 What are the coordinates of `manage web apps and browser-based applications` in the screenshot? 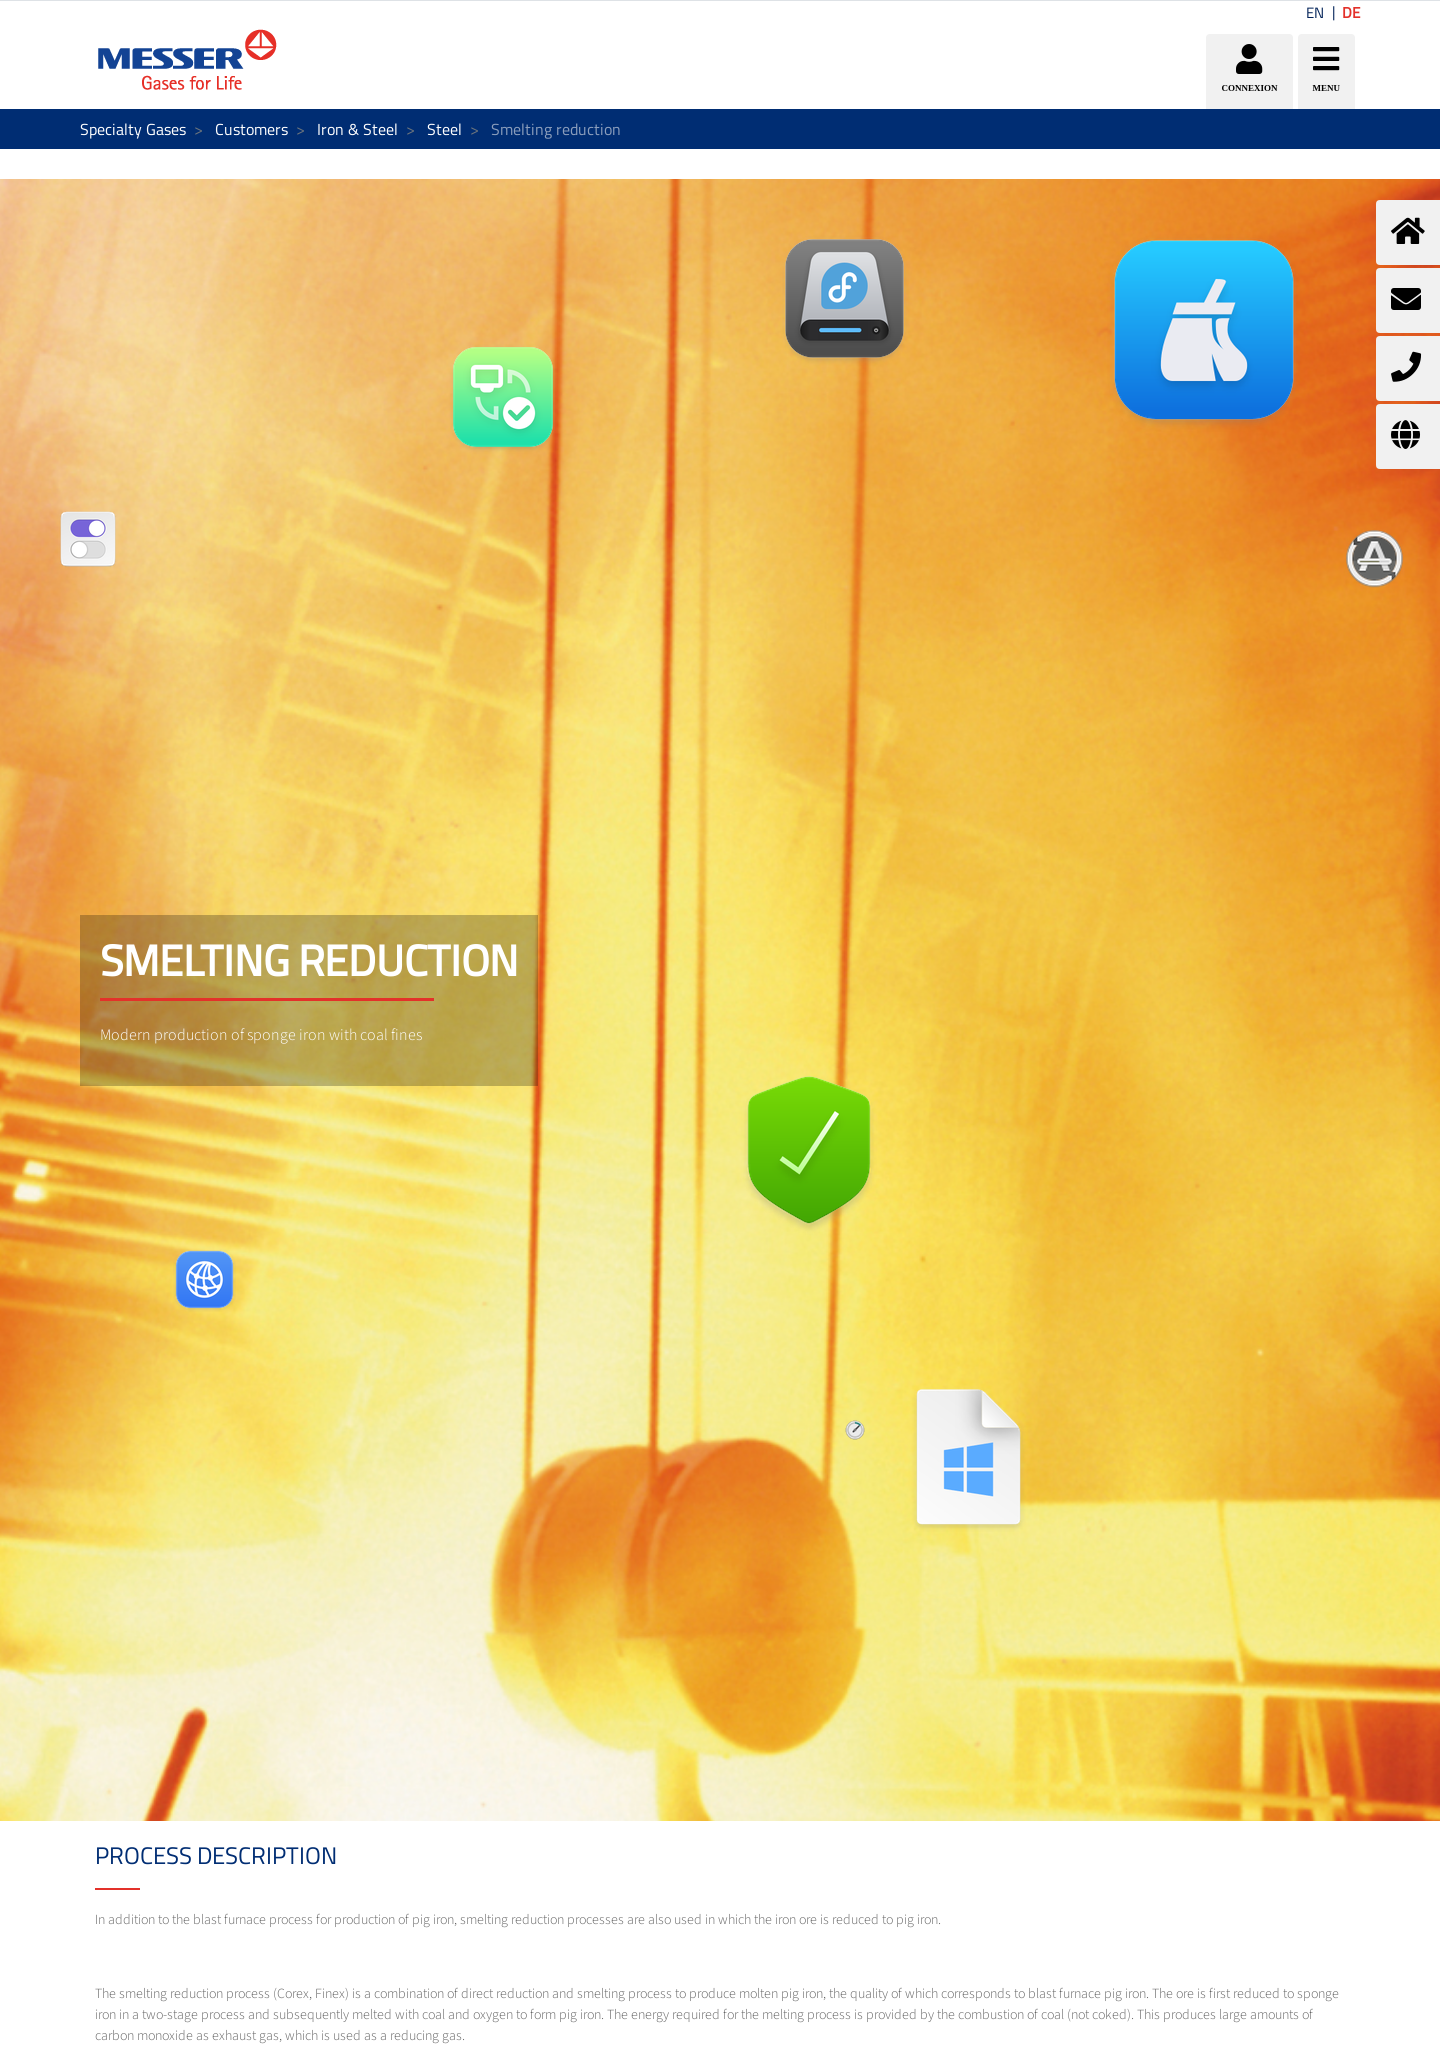 It's located at (204, 1280).